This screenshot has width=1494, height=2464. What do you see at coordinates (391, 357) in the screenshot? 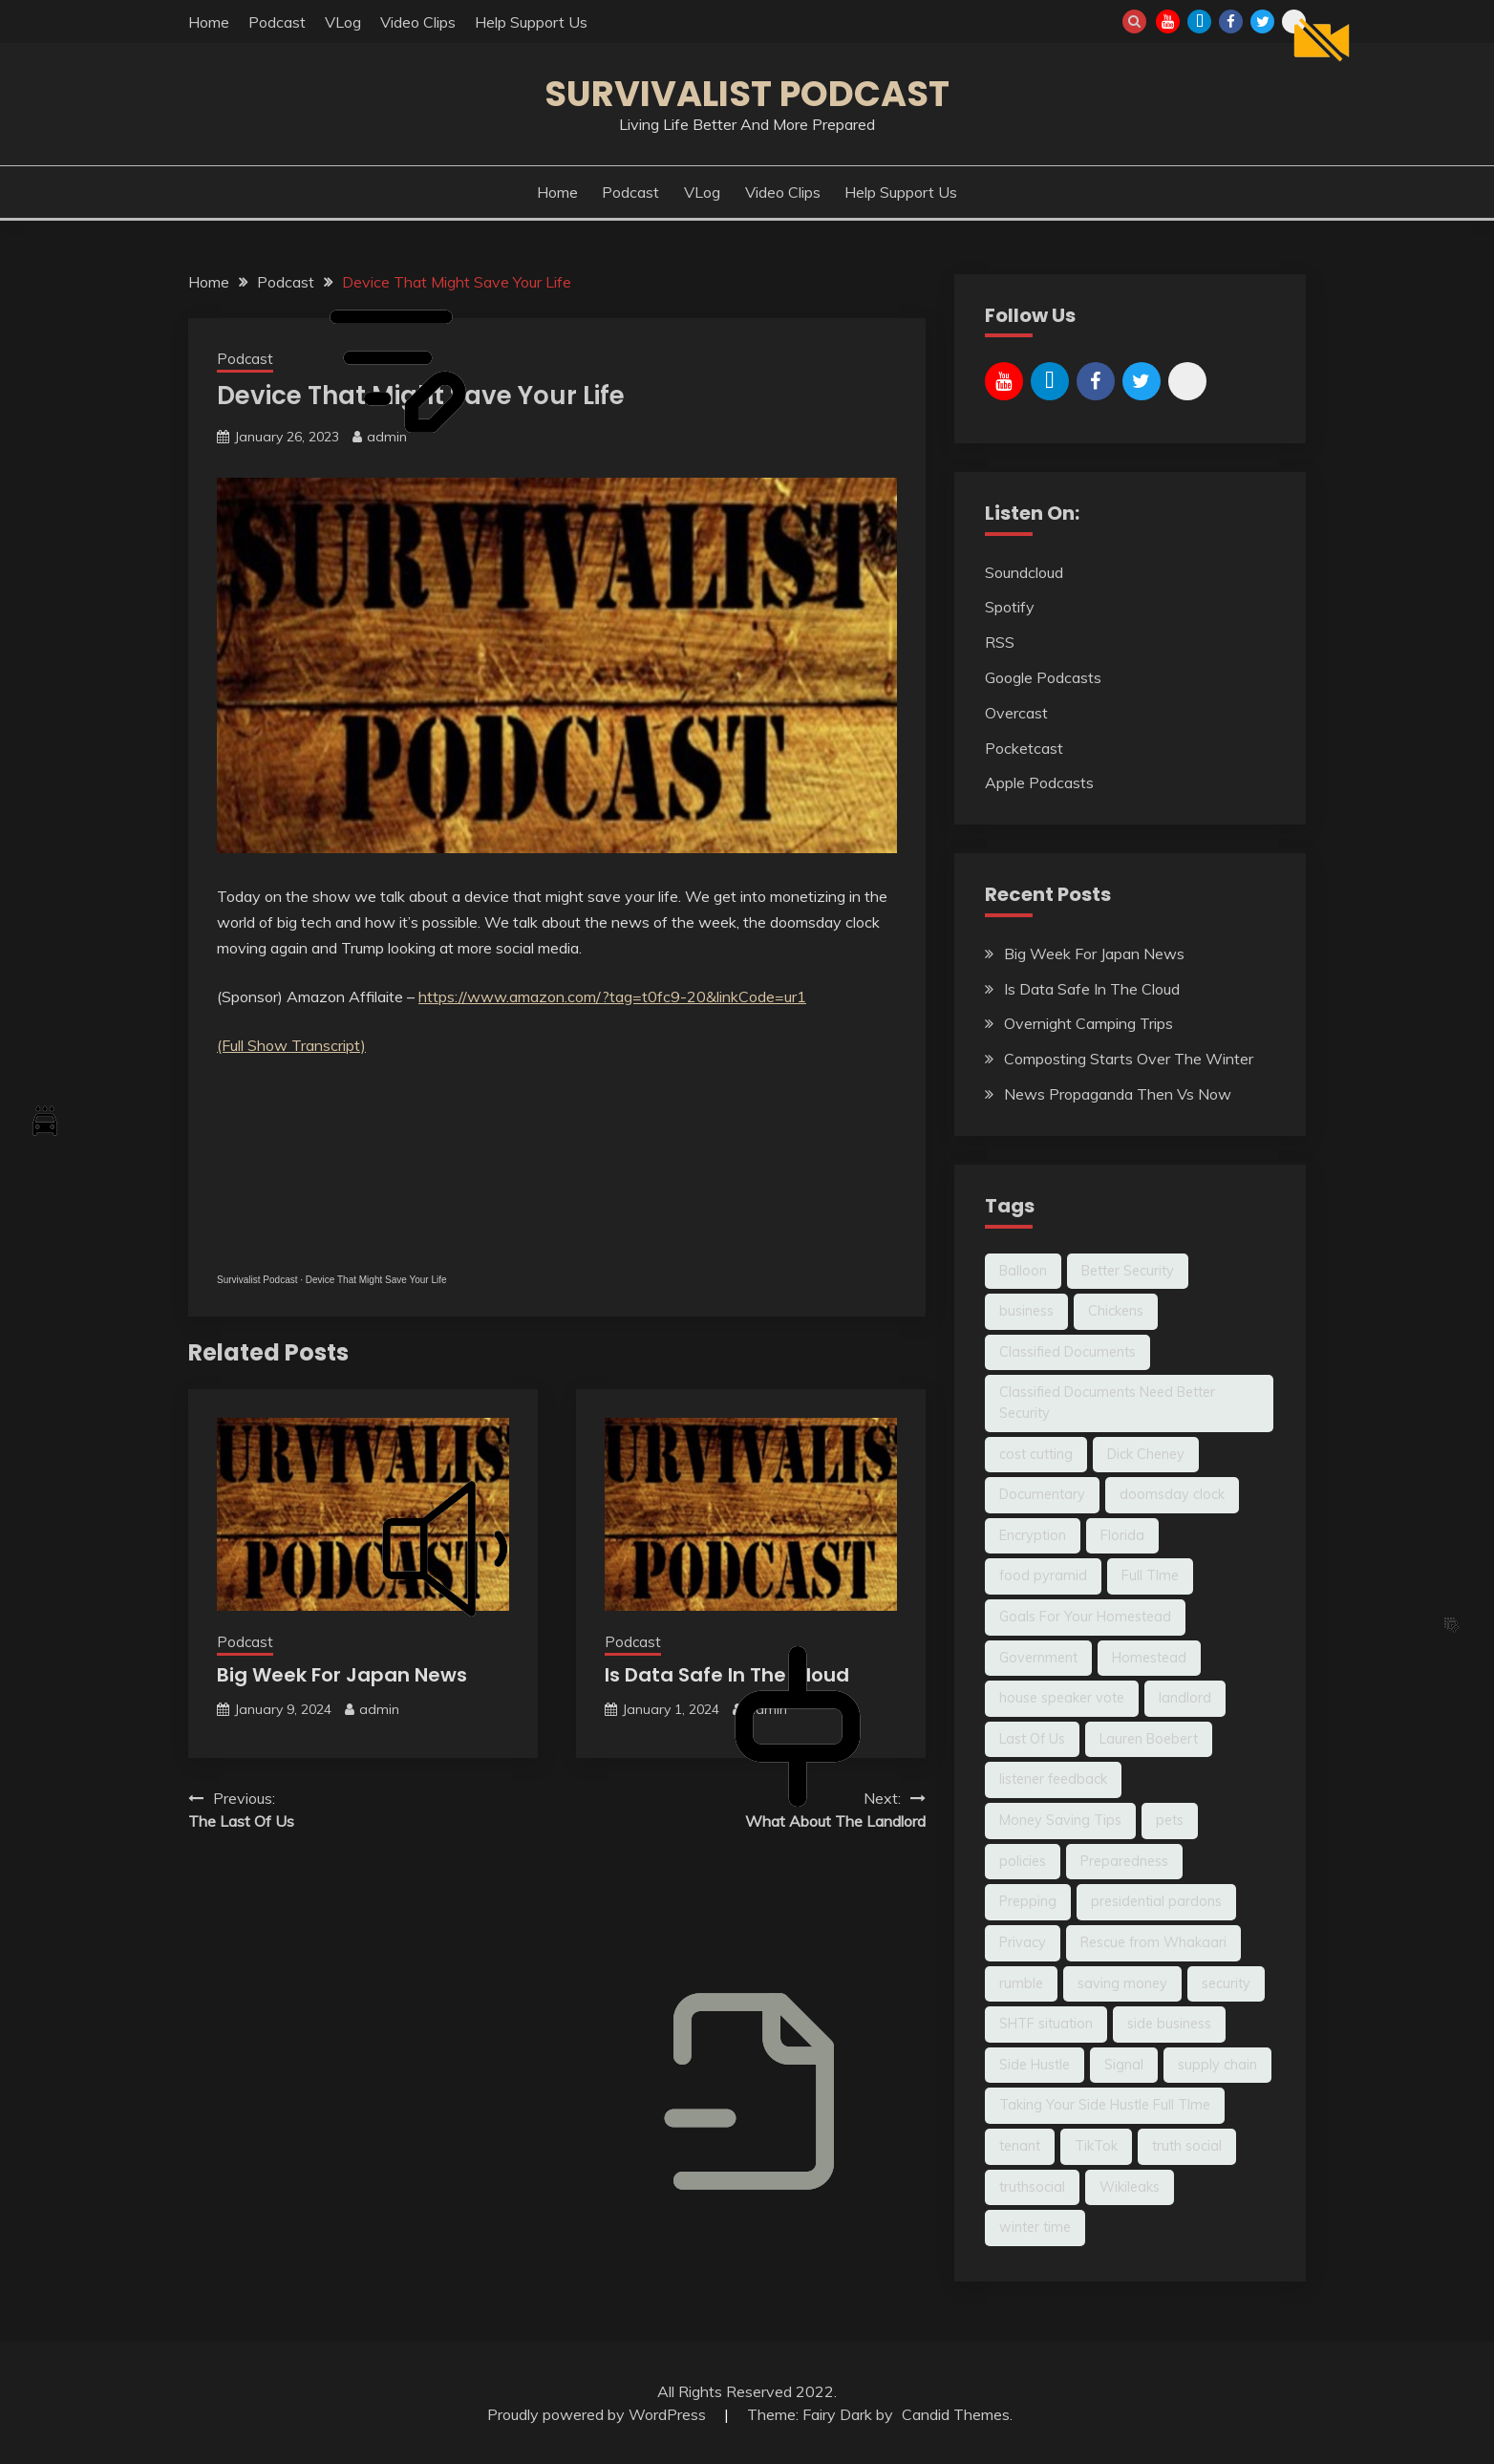
I see `edit filter settings` at bounding box center [391, 357].